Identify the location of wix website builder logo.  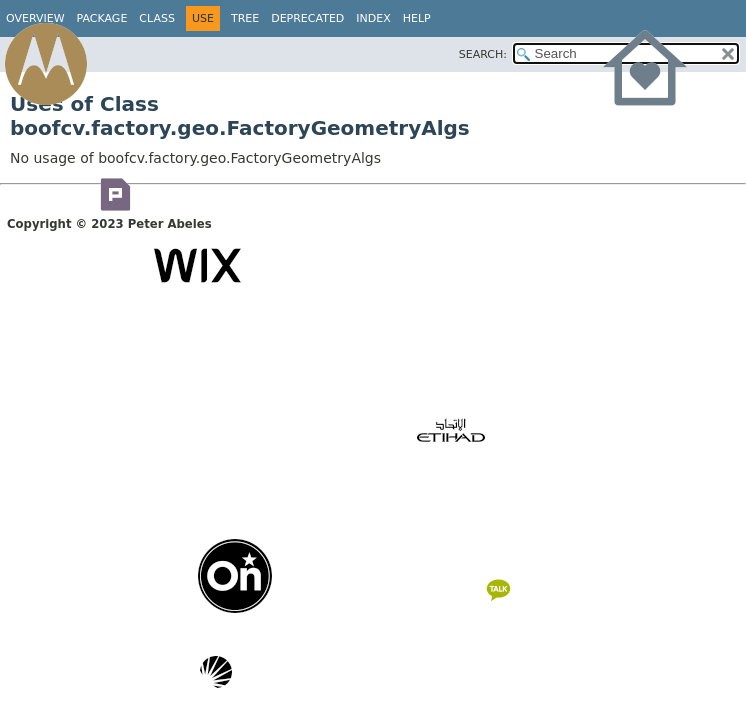
(197, 265).